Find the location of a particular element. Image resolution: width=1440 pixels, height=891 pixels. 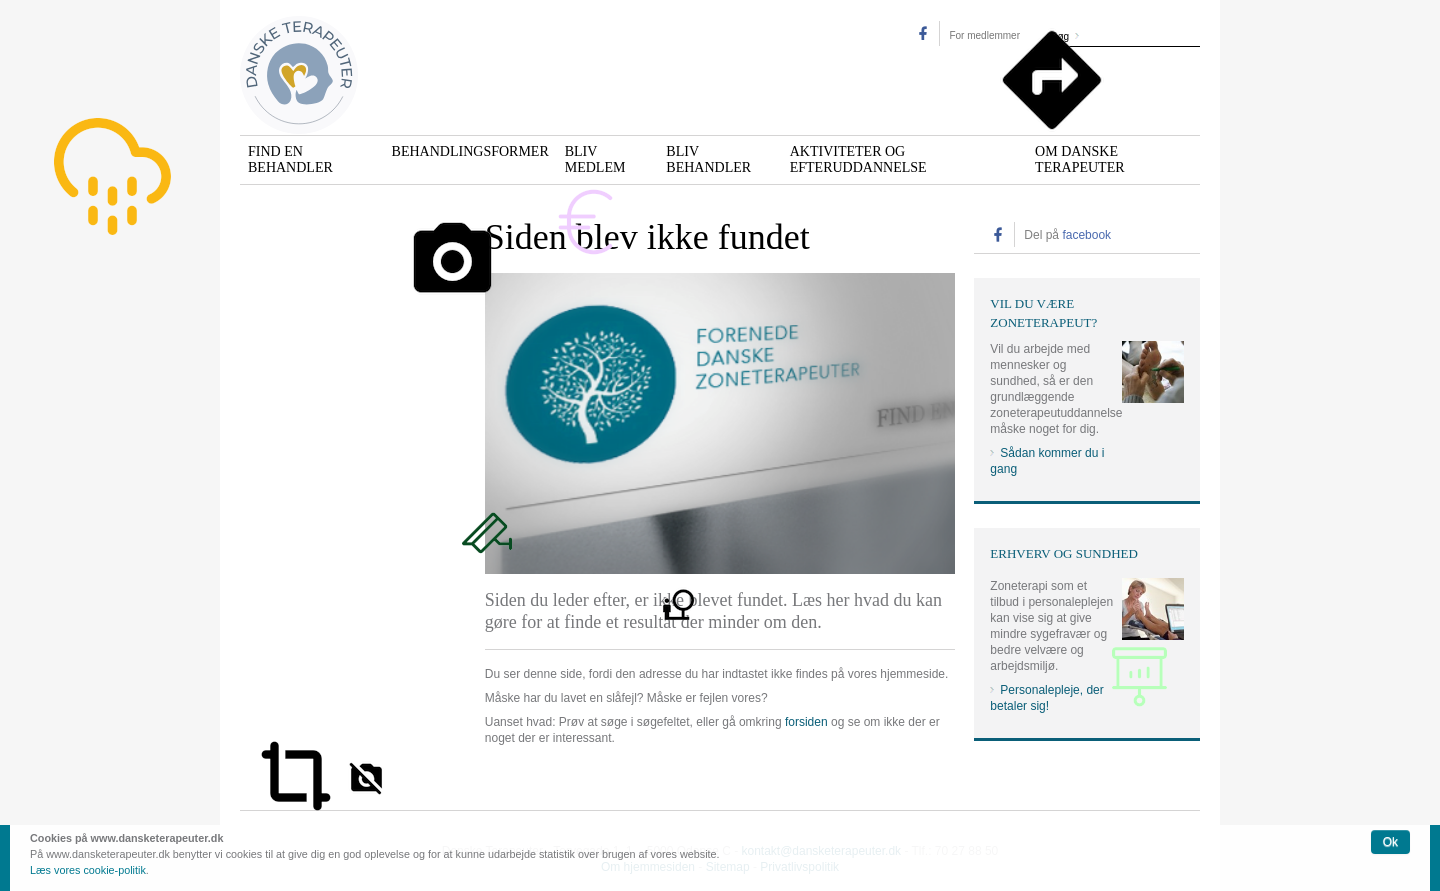

view or select euro currency is located at coordinates (591, 222).